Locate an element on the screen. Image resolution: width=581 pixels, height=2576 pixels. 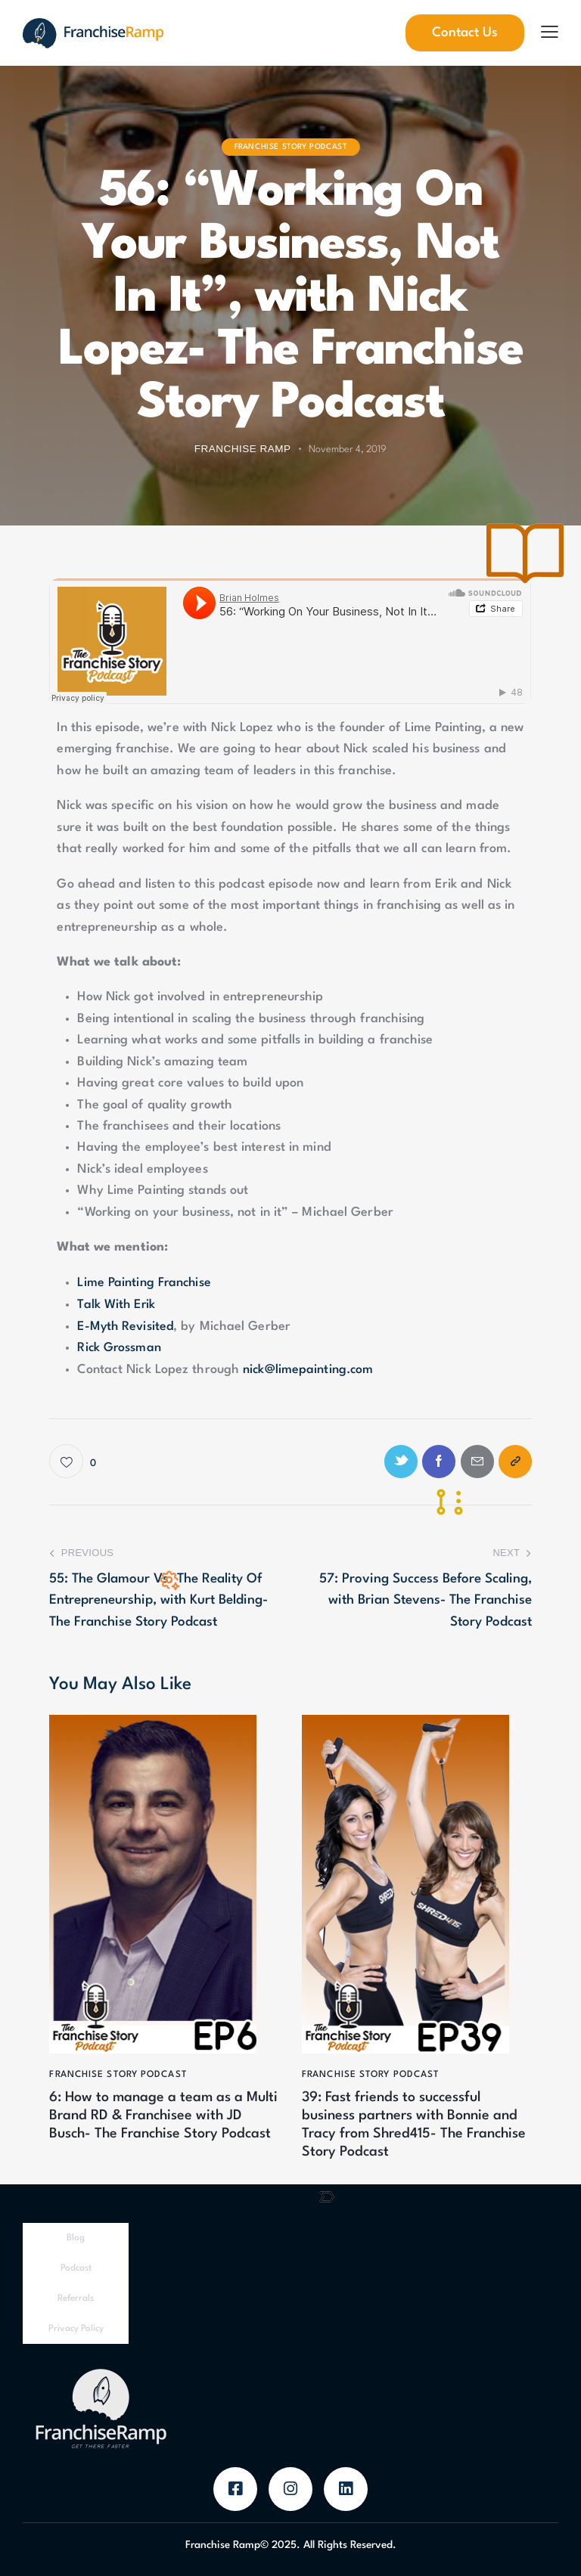
create a draft pull request is located at coordinates (449, 1502).